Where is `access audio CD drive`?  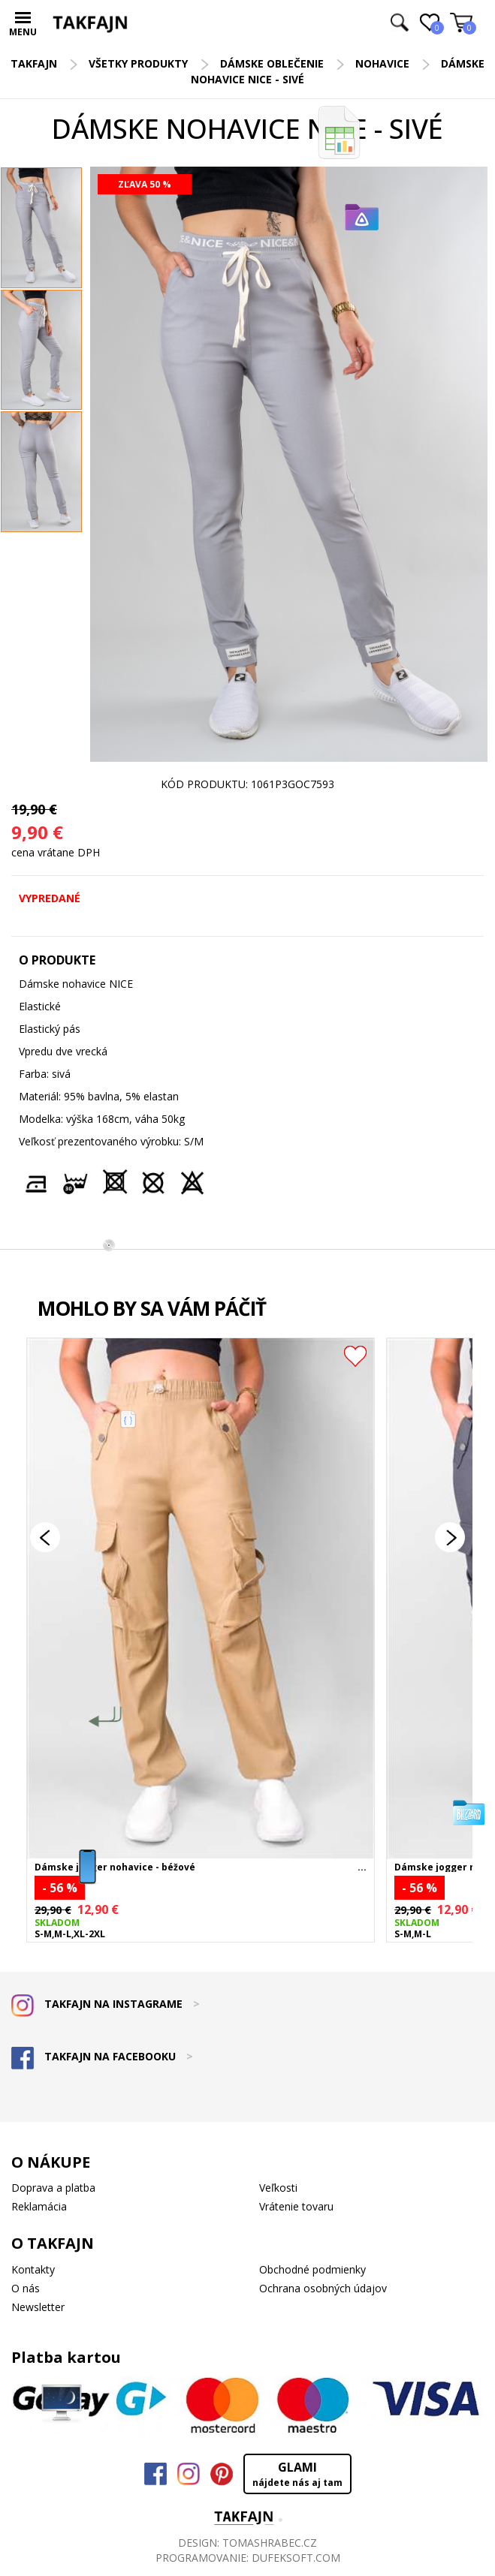
access audio CD drive is located at coordinates (109, 1245).